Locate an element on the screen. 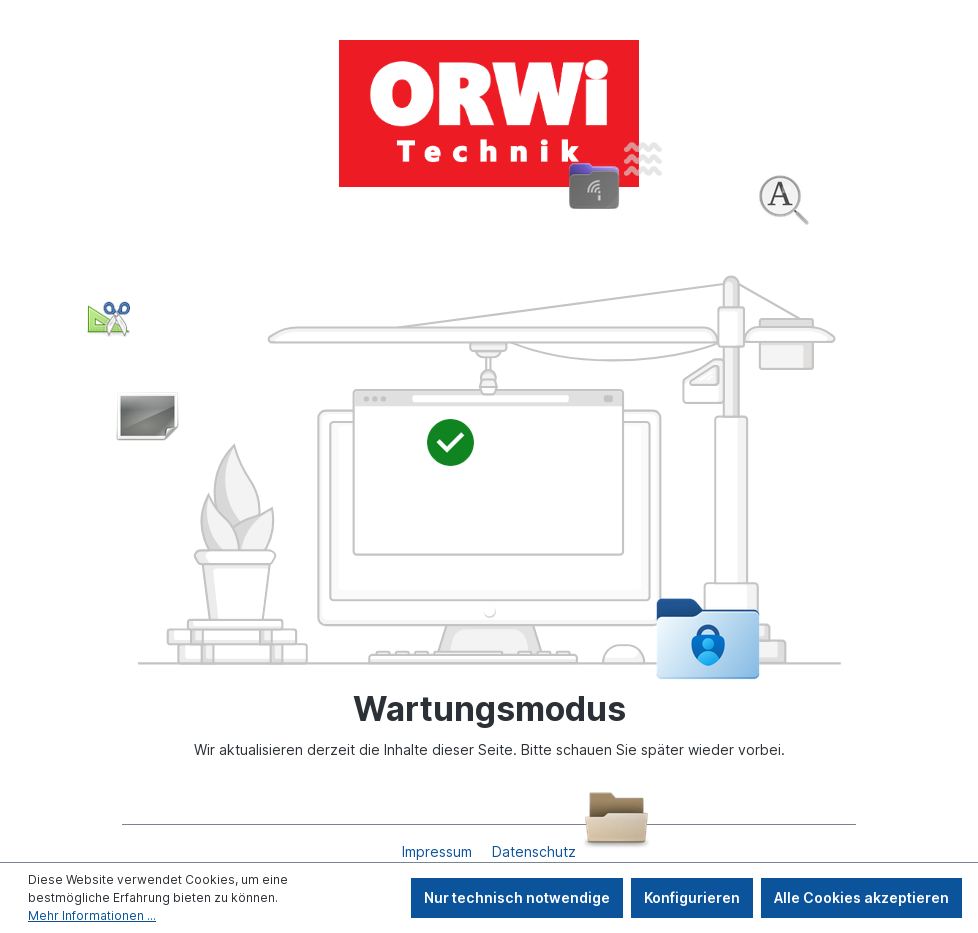 This screenshot has height=933, width=978. search for files or documents is located at coordinates (783, 199).